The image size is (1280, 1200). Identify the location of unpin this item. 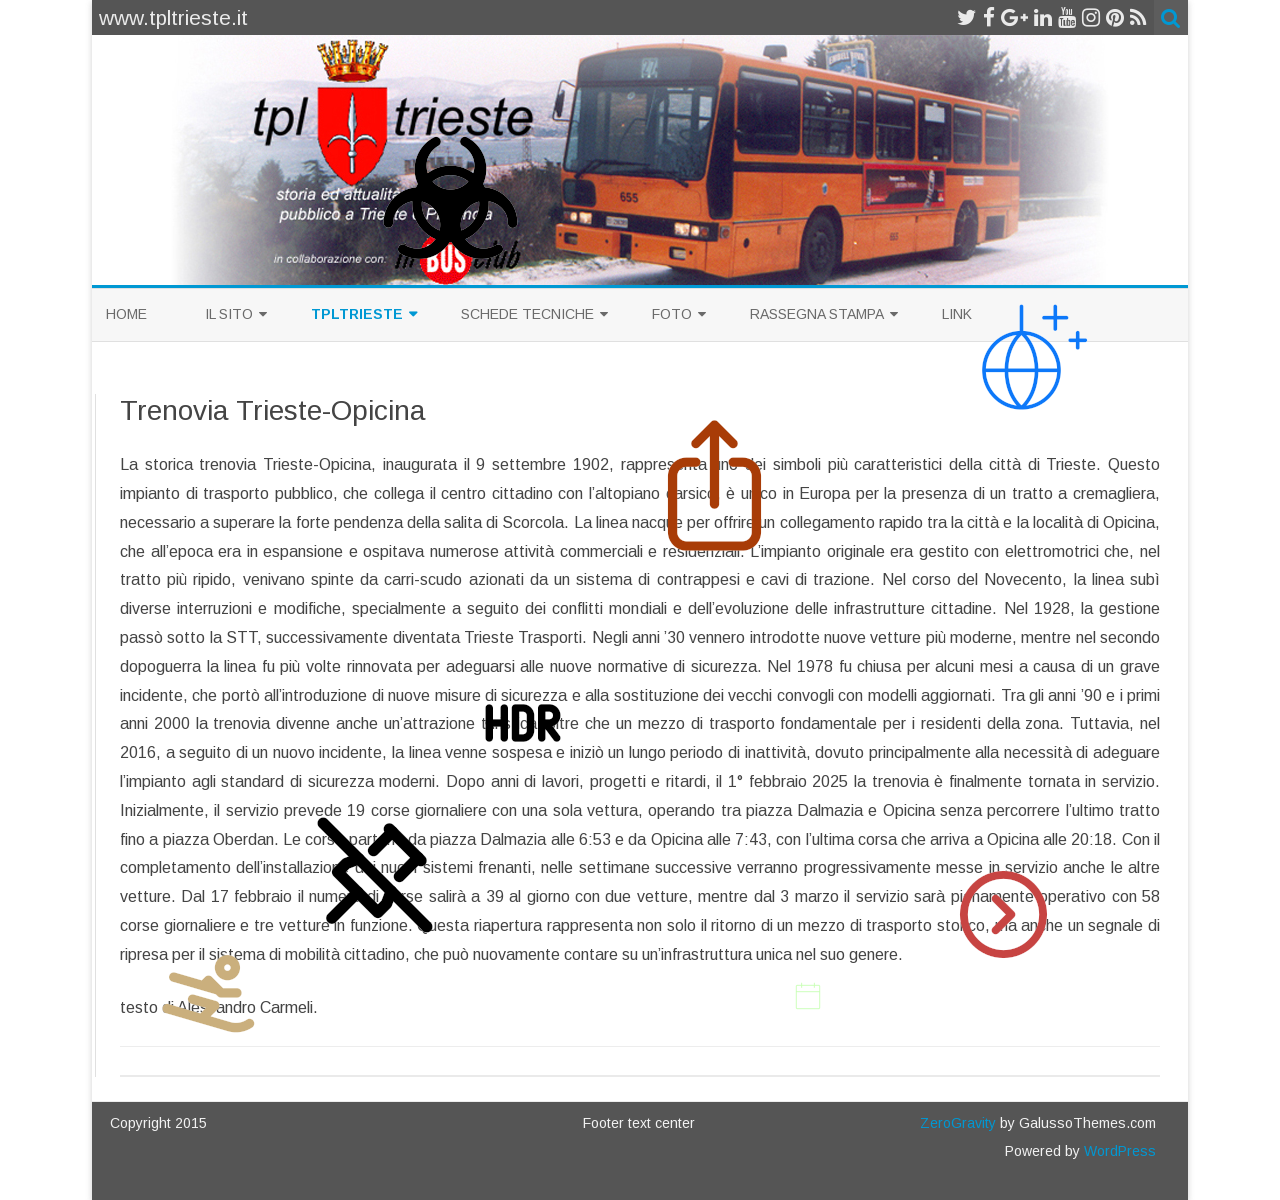
(375, 875).